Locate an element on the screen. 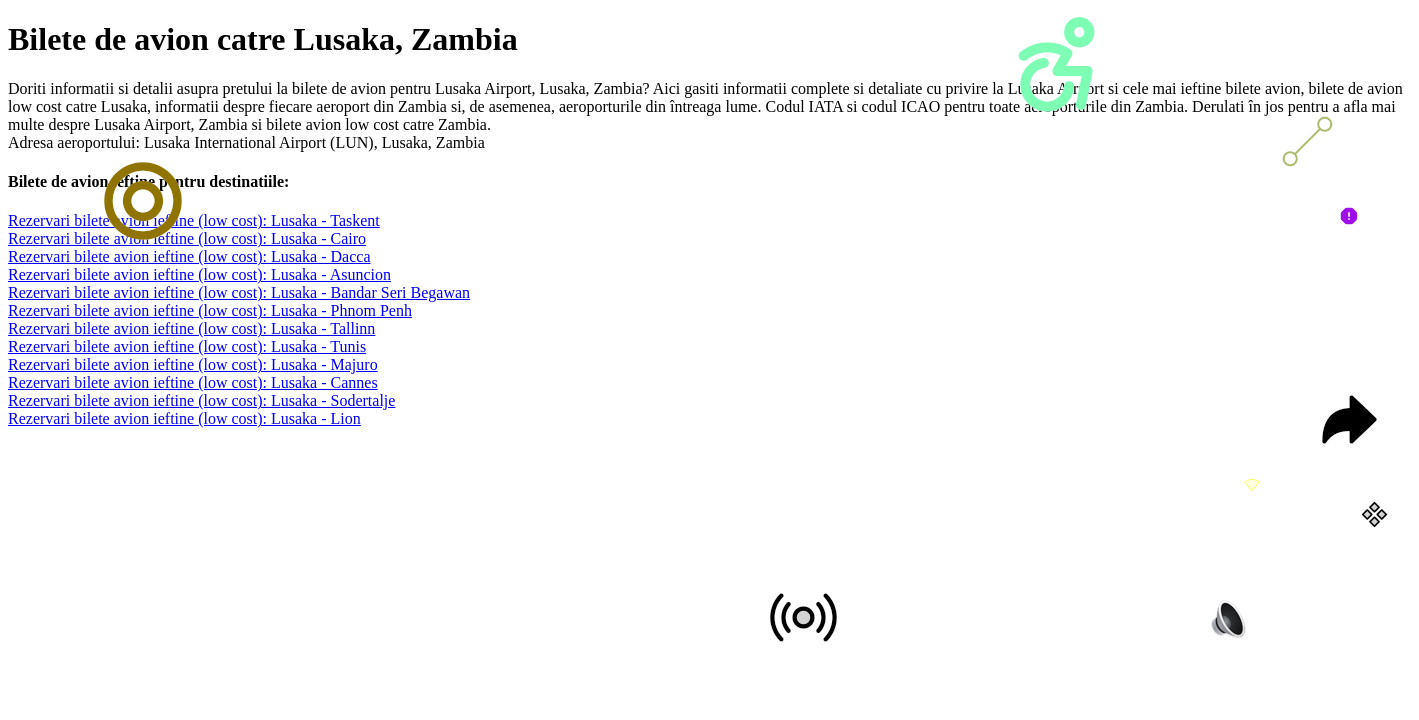  select a single option from a list is located at coordinates (143, 201).